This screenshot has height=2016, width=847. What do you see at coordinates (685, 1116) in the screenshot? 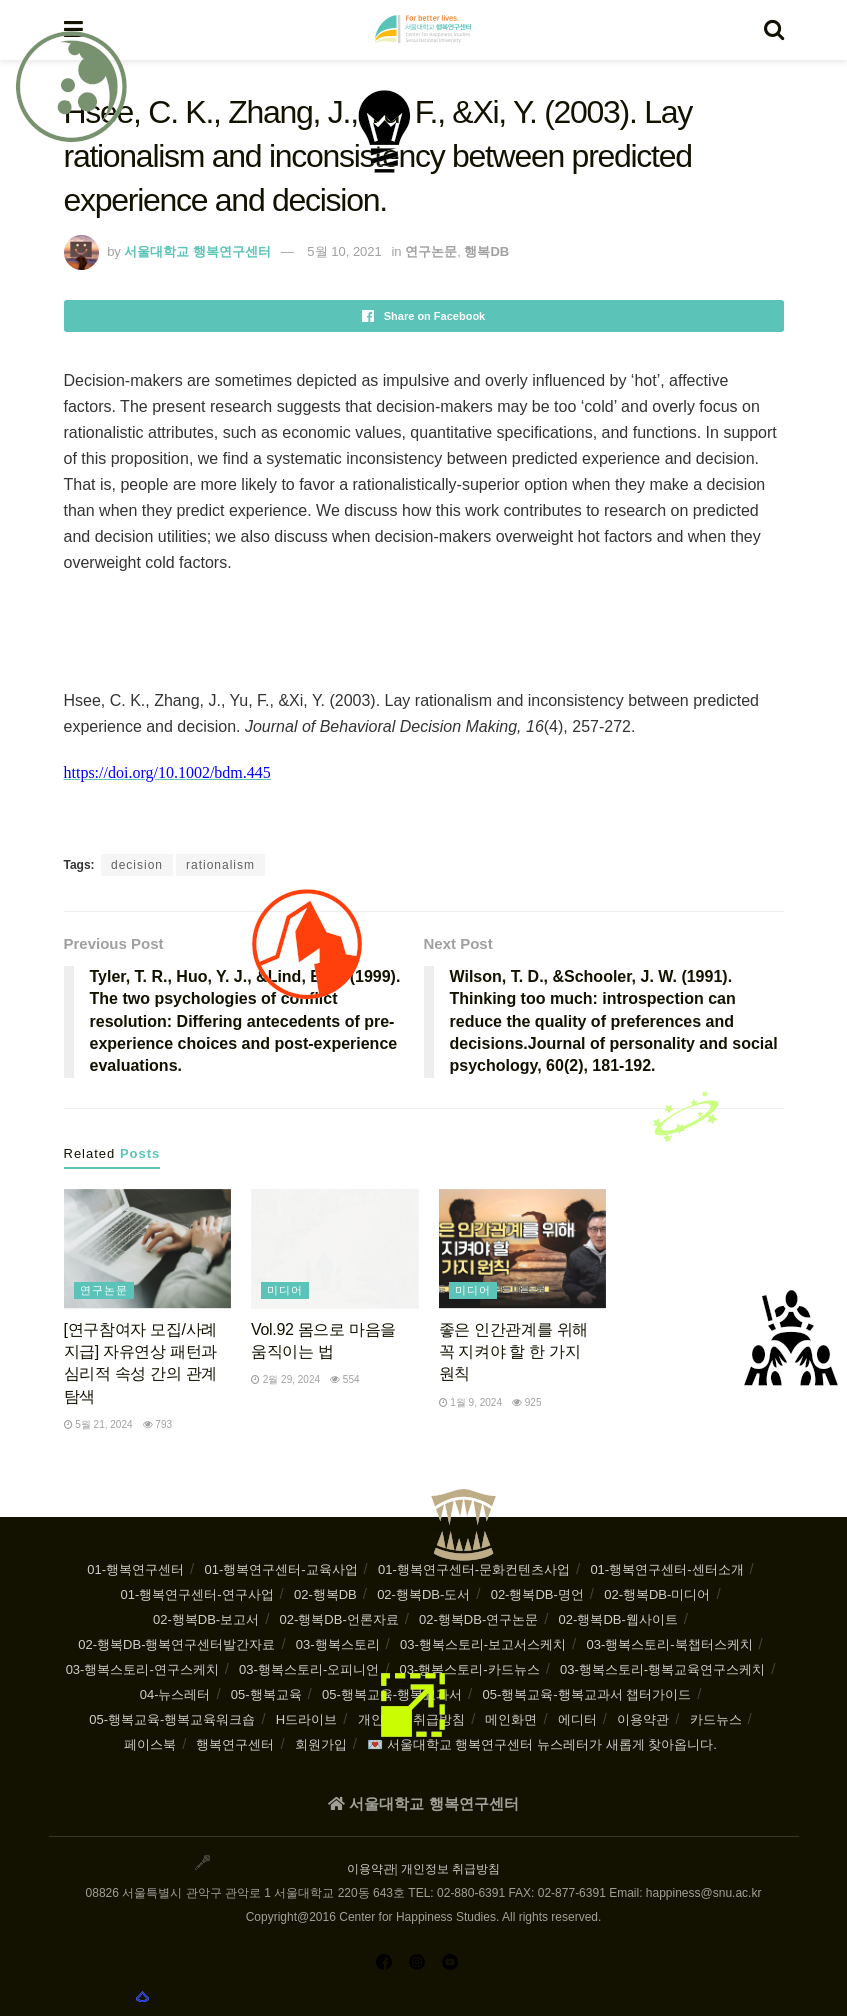
I see `indicates a dizzy or stunned status effect` at bounding box center [685, 1116].